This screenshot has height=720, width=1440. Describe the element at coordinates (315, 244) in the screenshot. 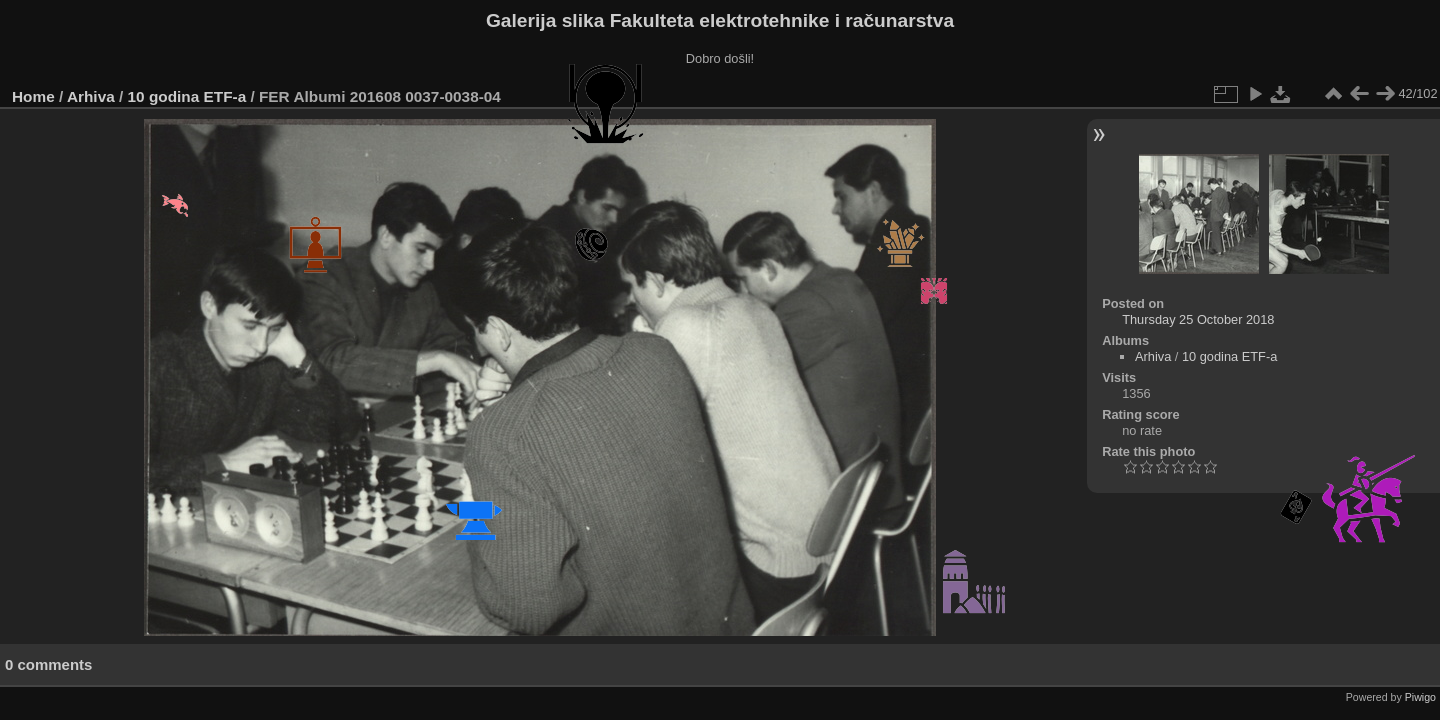

I see `start or join a video conference call` at that location.